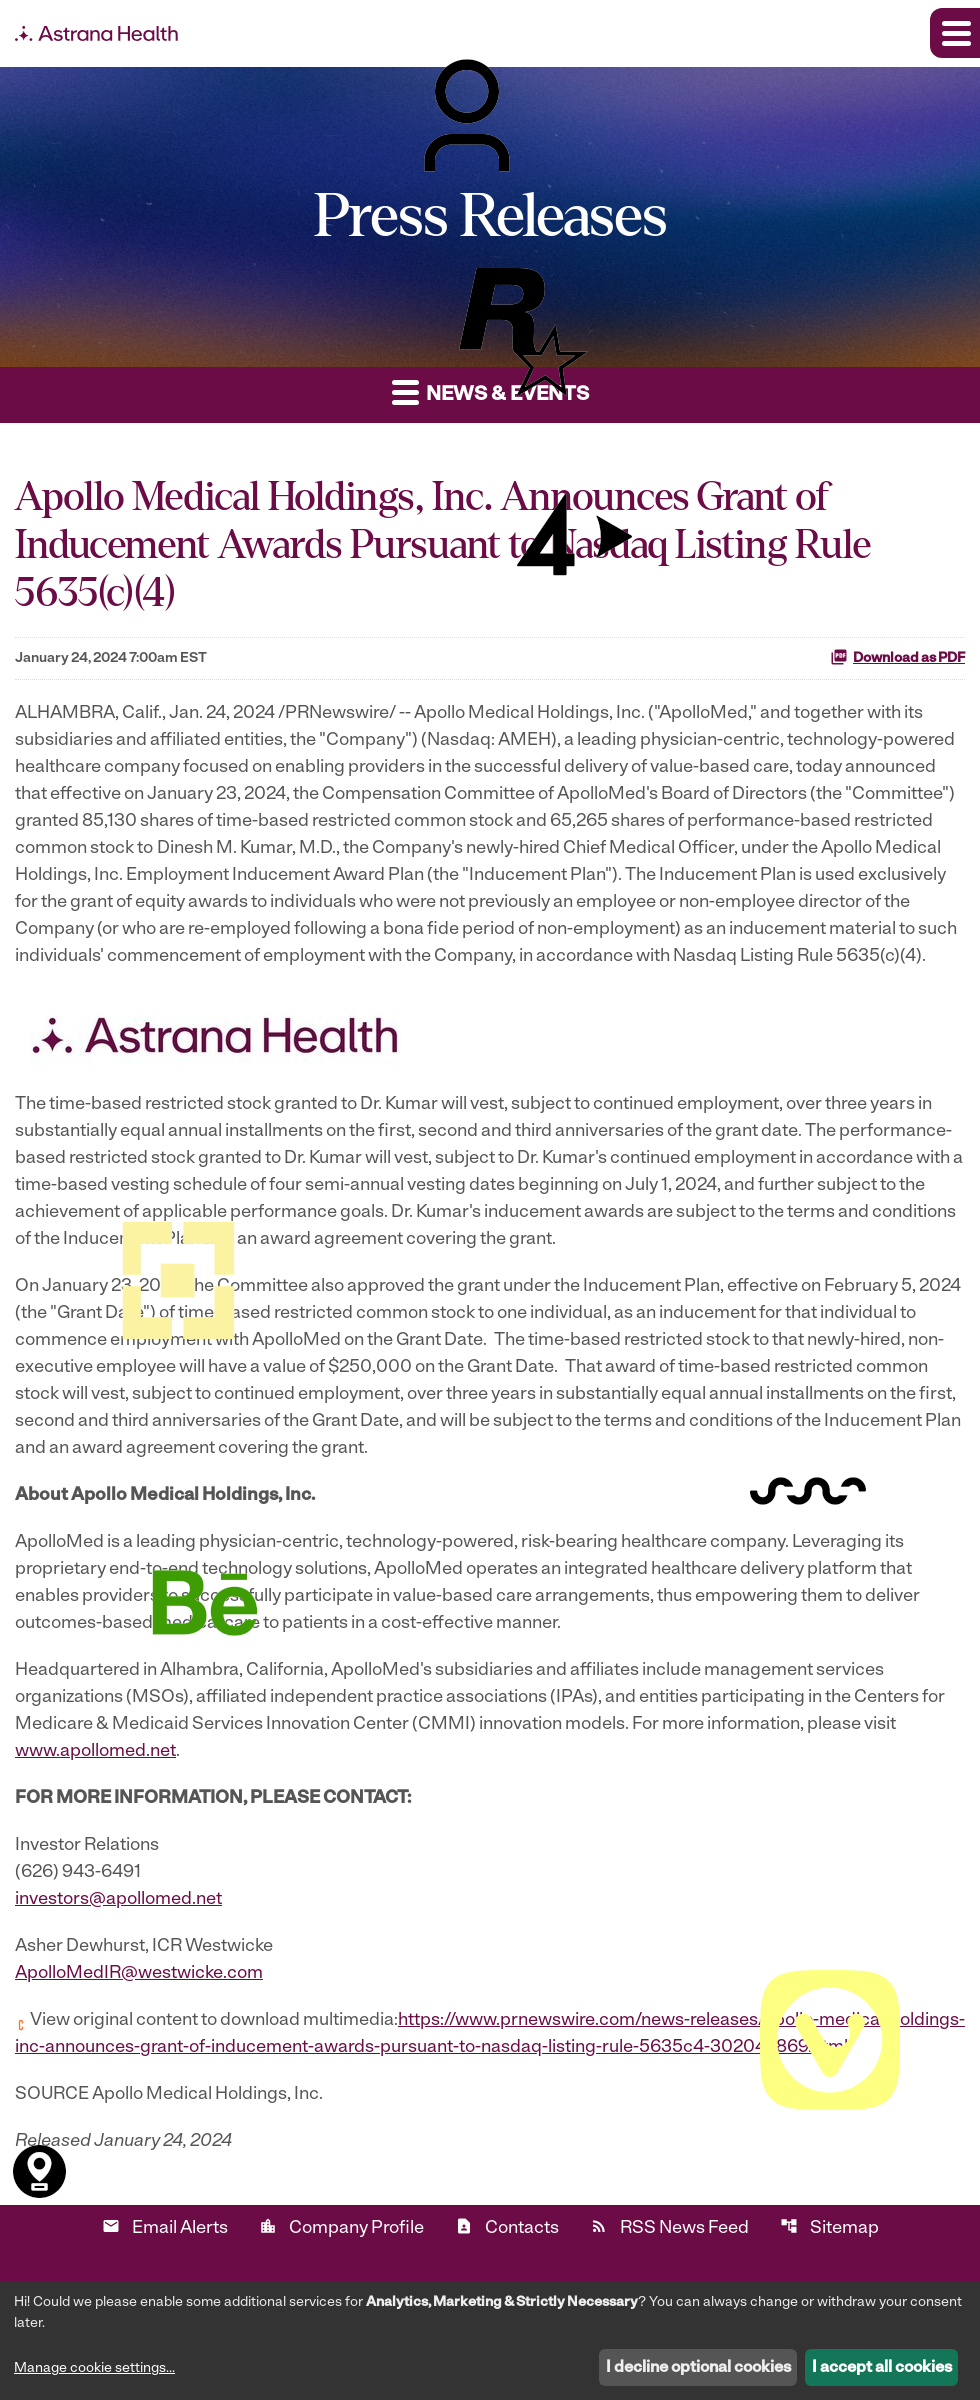  What do you see at coordinates (808, 1491) in the screenshot?
I see `SWR (stale-while-revalidate) library logo` at bounding box center [808, 1491].